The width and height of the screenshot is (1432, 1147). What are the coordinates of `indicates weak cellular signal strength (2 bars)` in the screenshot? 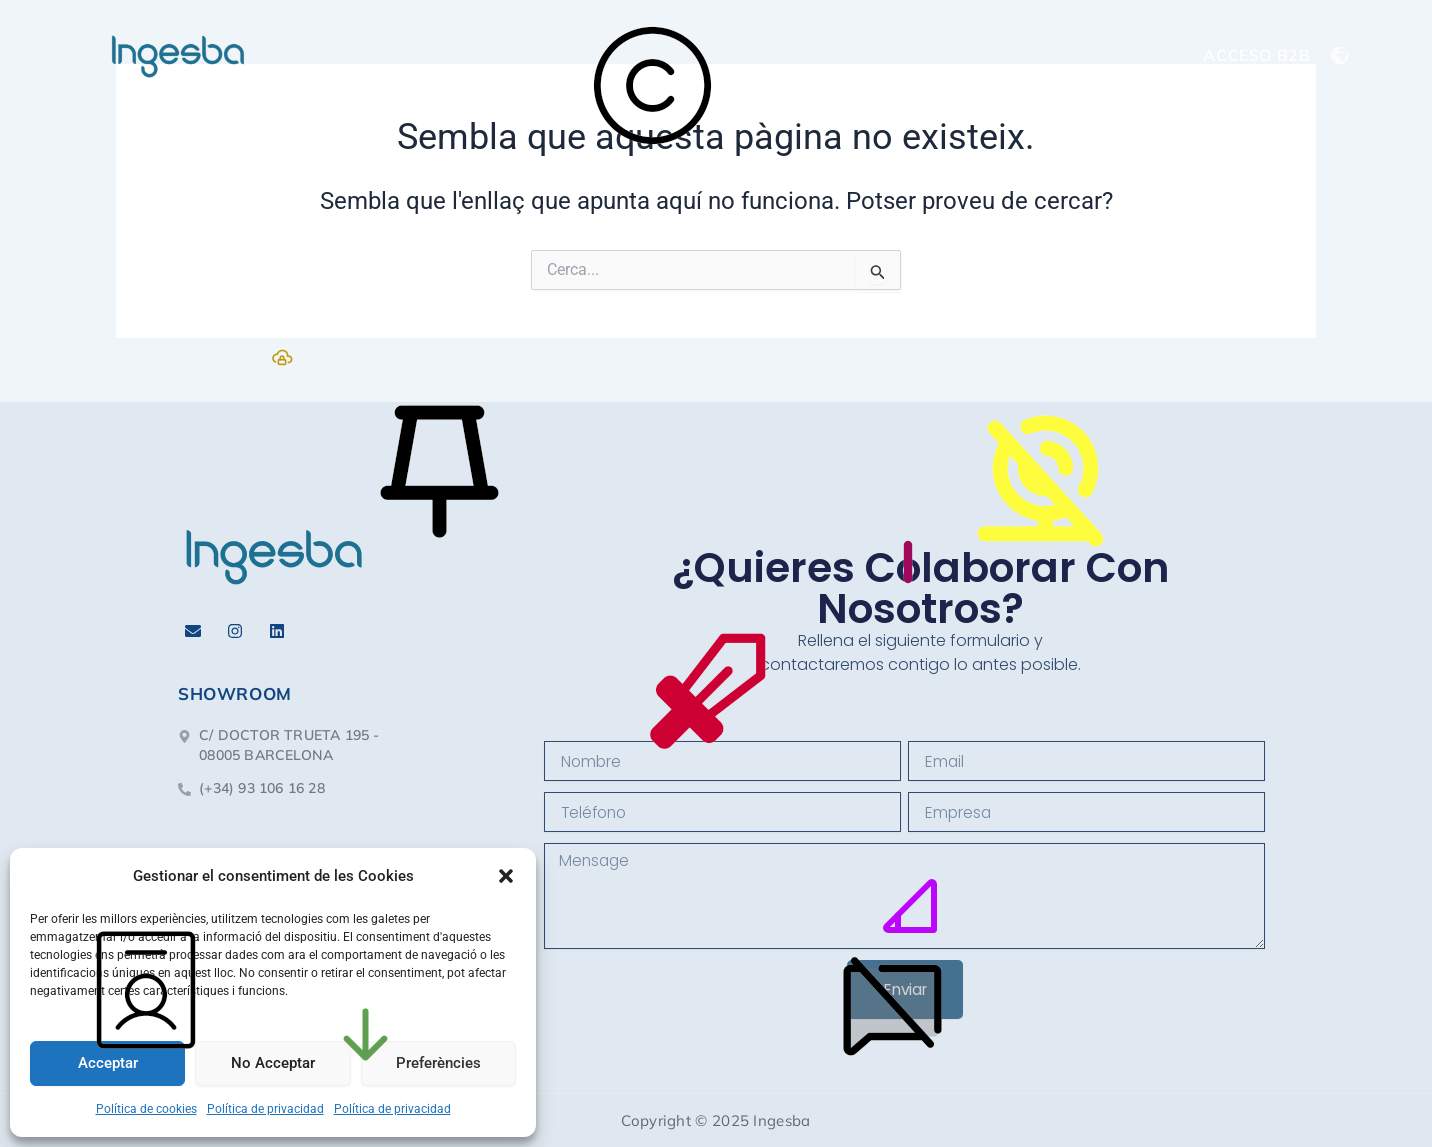 It's located at (910, 906).